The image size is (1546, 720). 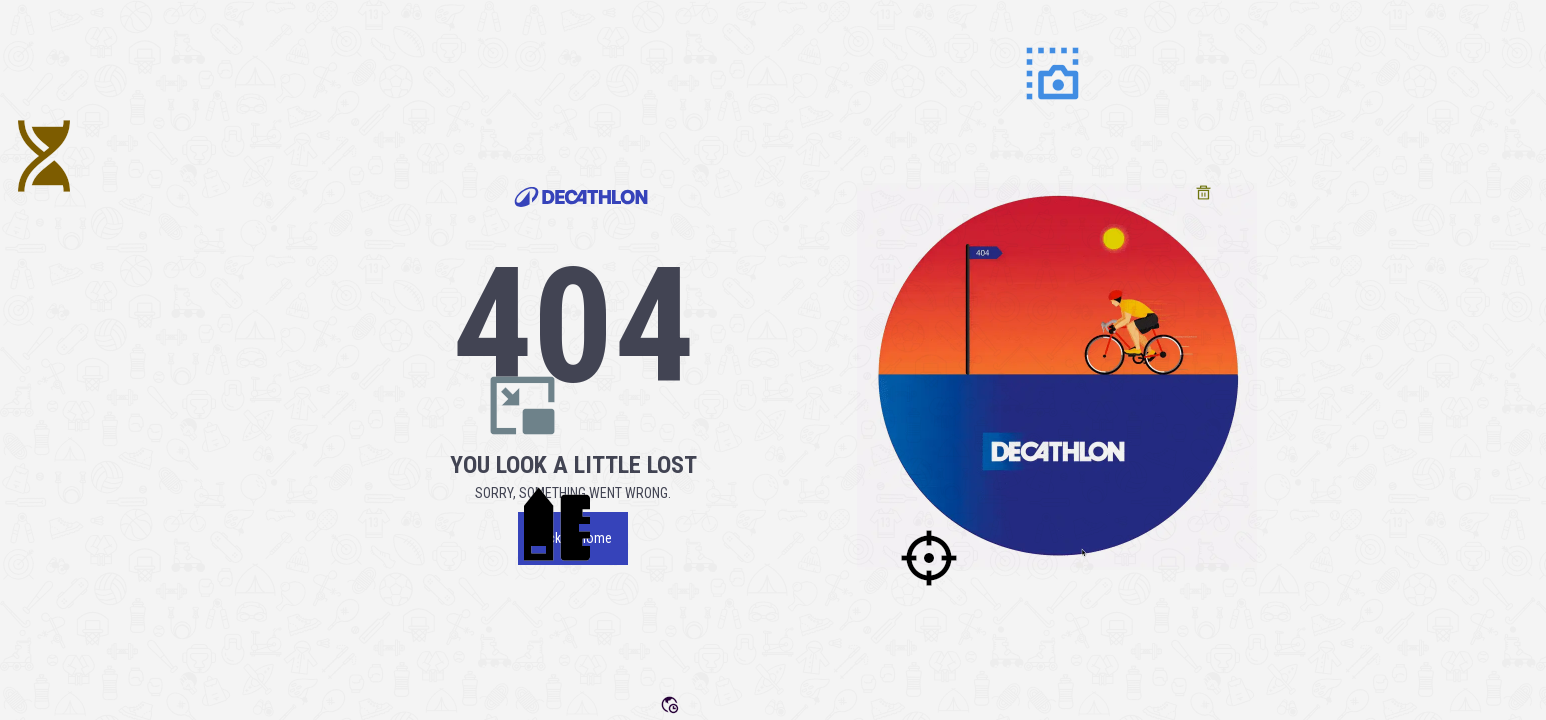 I want to click on capture a screenshot of the current screen, so click(x=1052, y=73).